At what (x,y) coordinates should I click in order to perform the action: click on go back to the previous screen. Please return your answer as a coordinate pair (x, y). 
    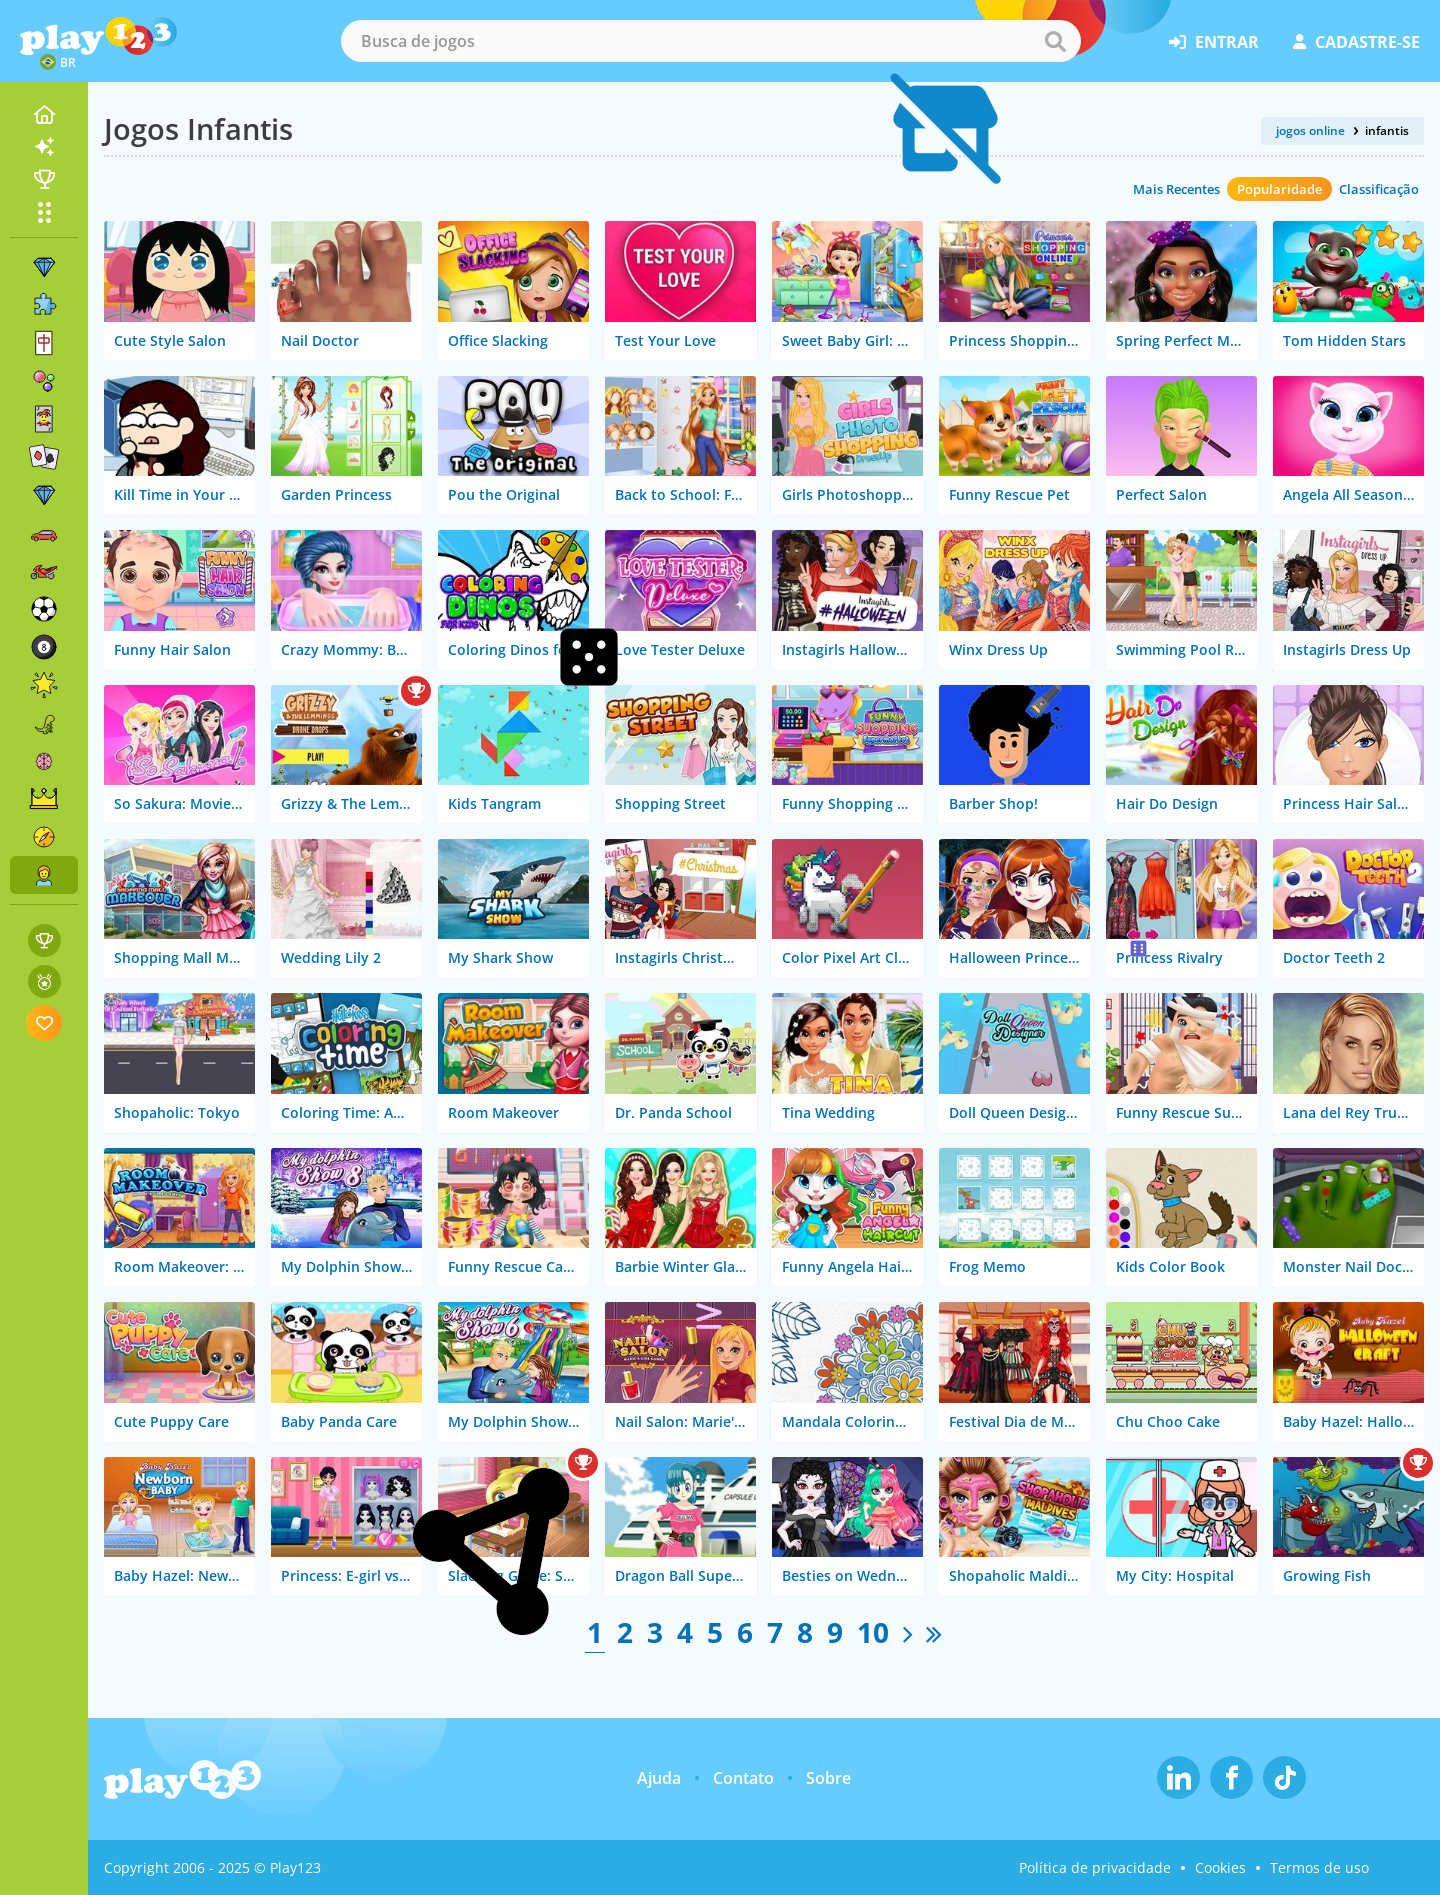
    Looking at the image, I should click on (991, 1536).